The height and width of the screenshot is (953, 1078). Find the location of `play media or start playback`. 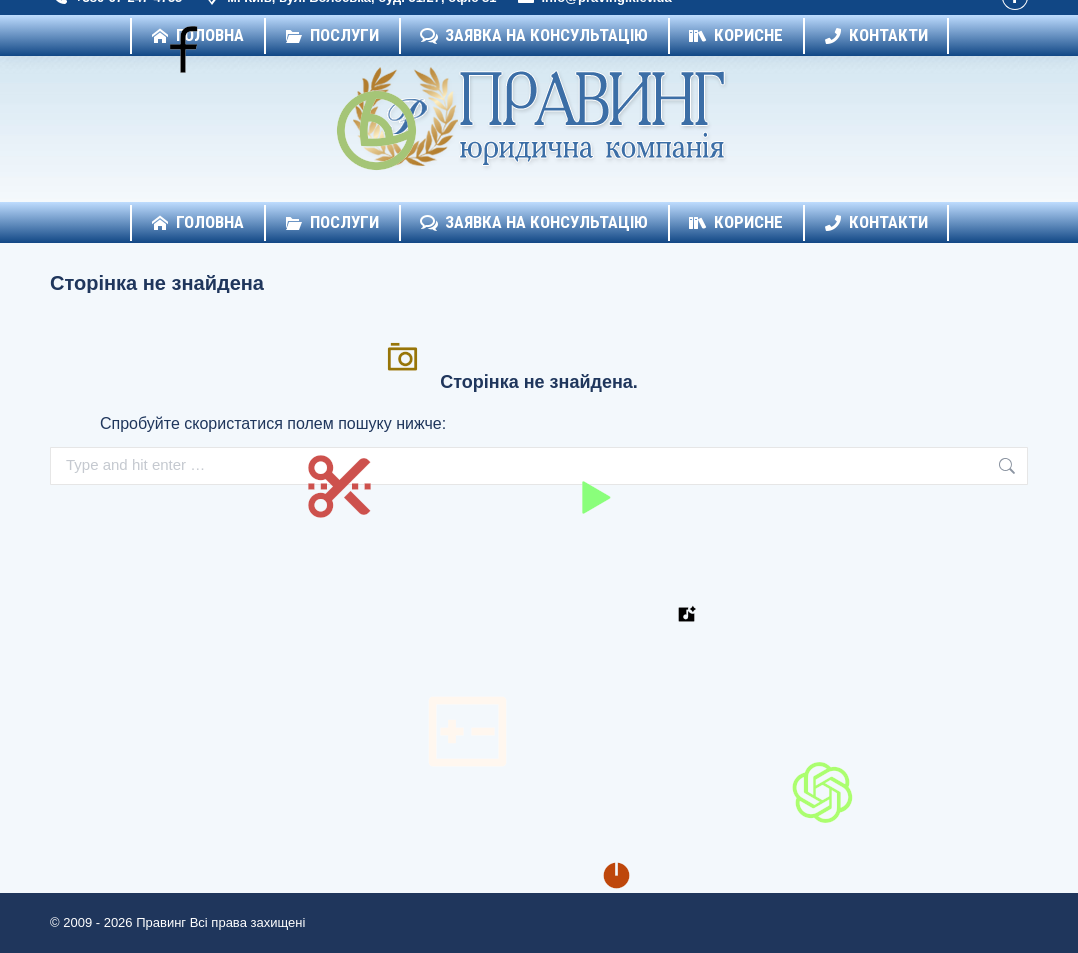

play media or start playback is located at coordinates (594, 497).